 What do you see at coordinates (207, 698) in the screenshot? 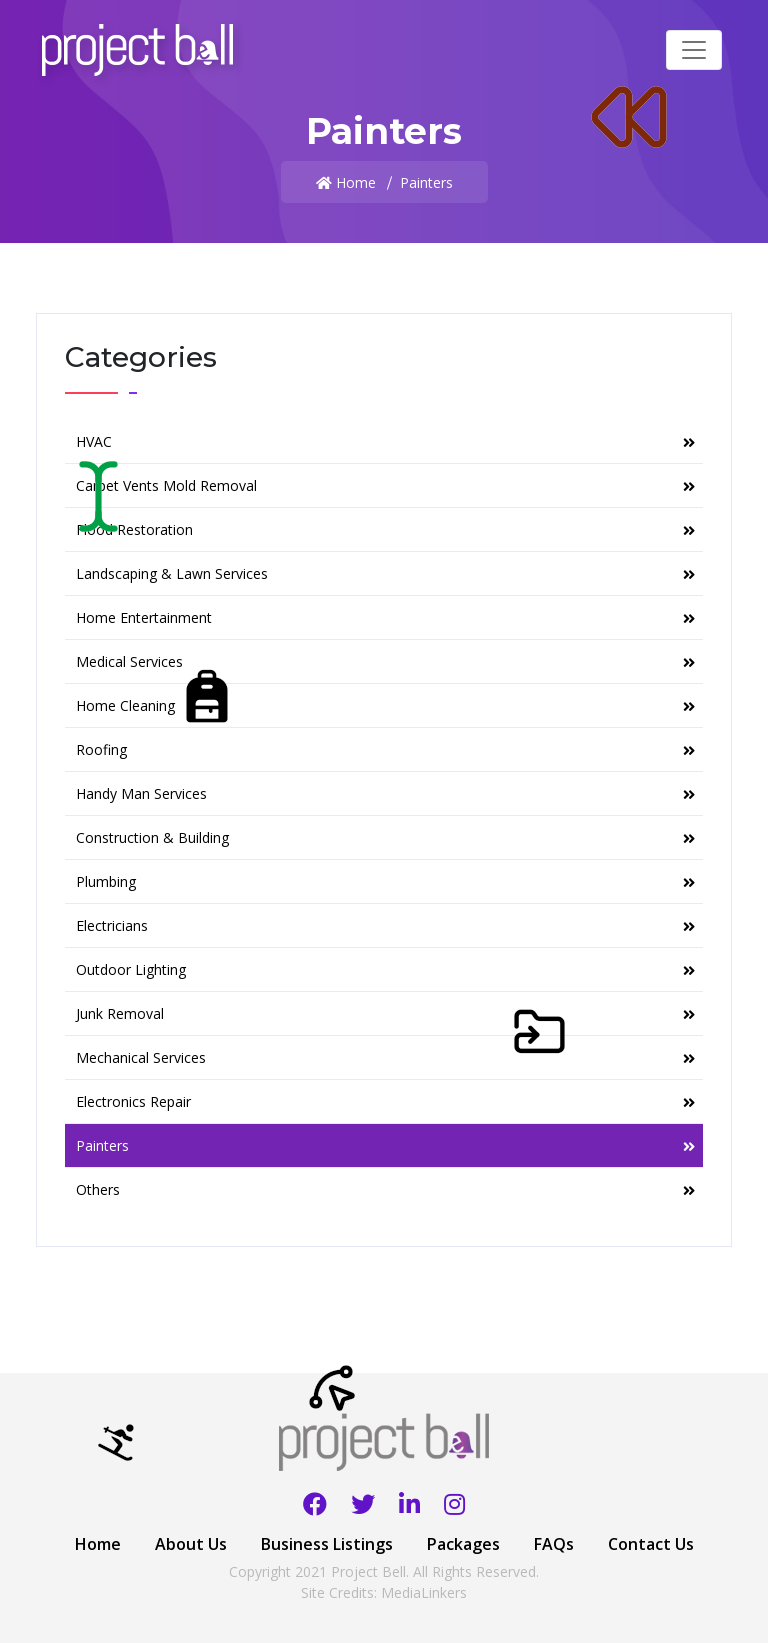
I see `access your inventory or storage` at bounding box center [207, 698].